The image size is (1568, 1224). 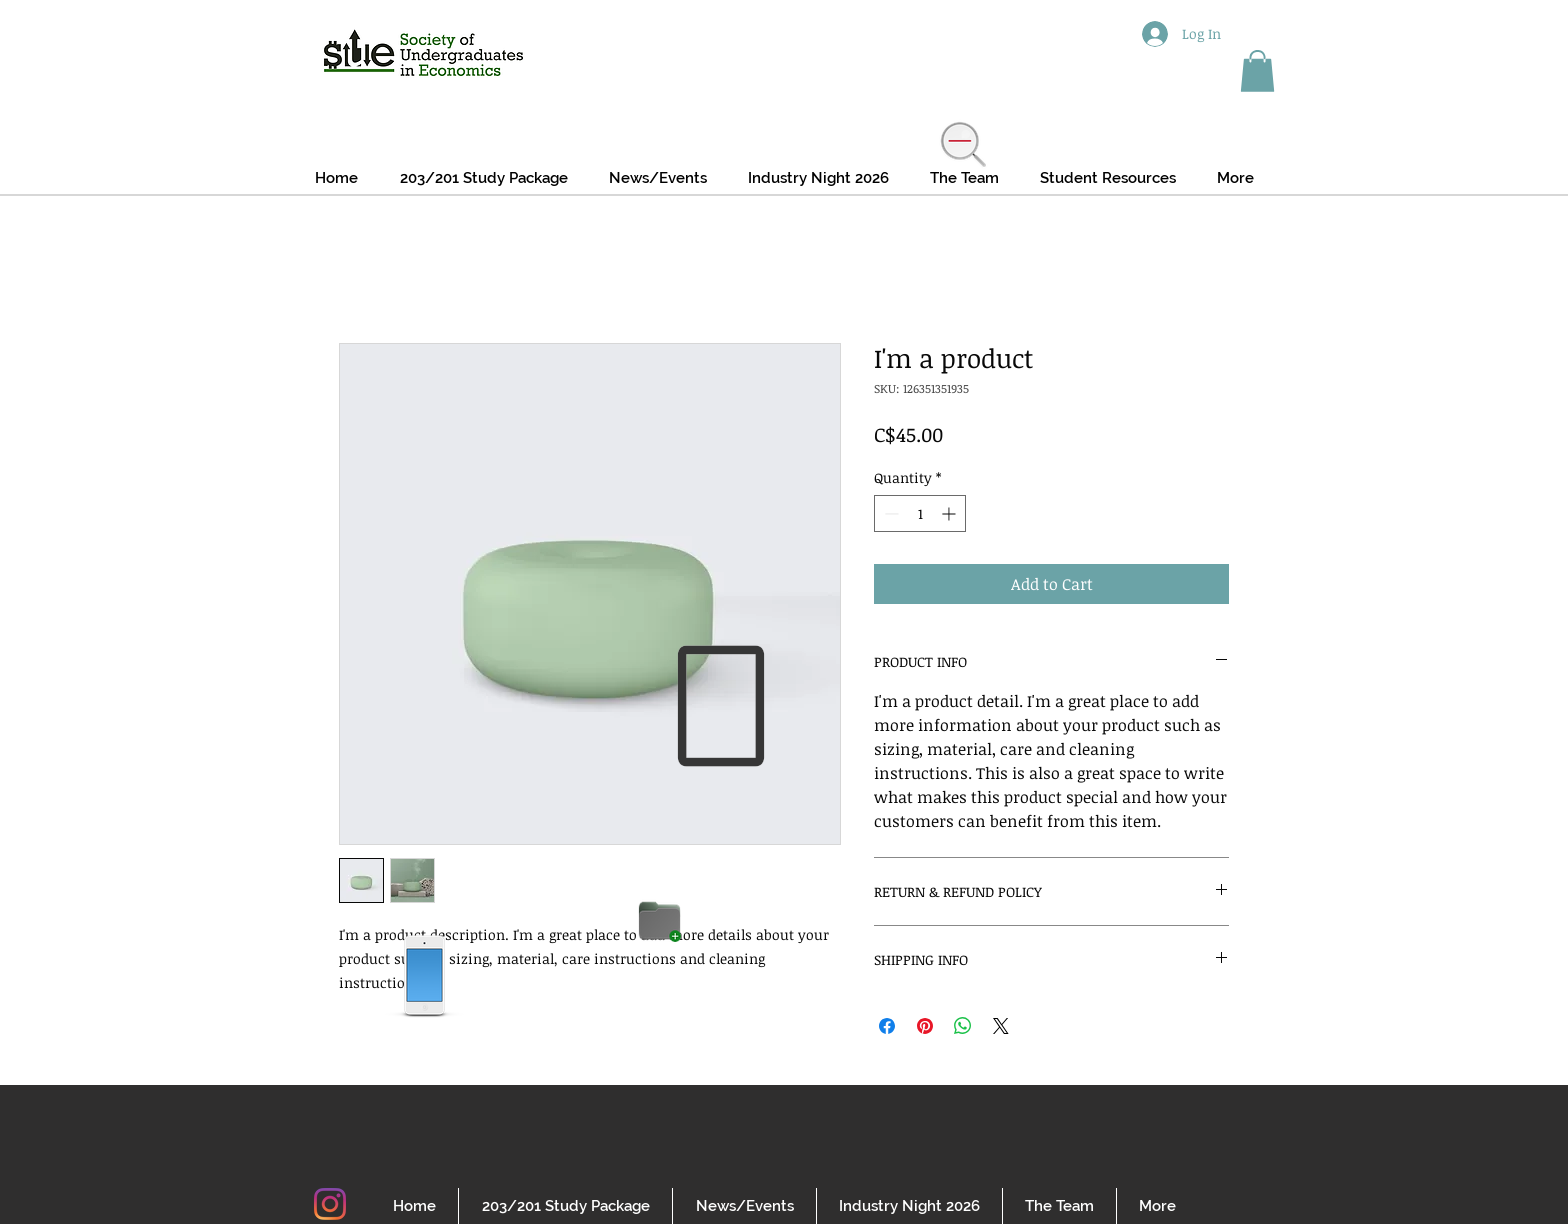 I want to click on create a new folder, so click(x=659, y=920).